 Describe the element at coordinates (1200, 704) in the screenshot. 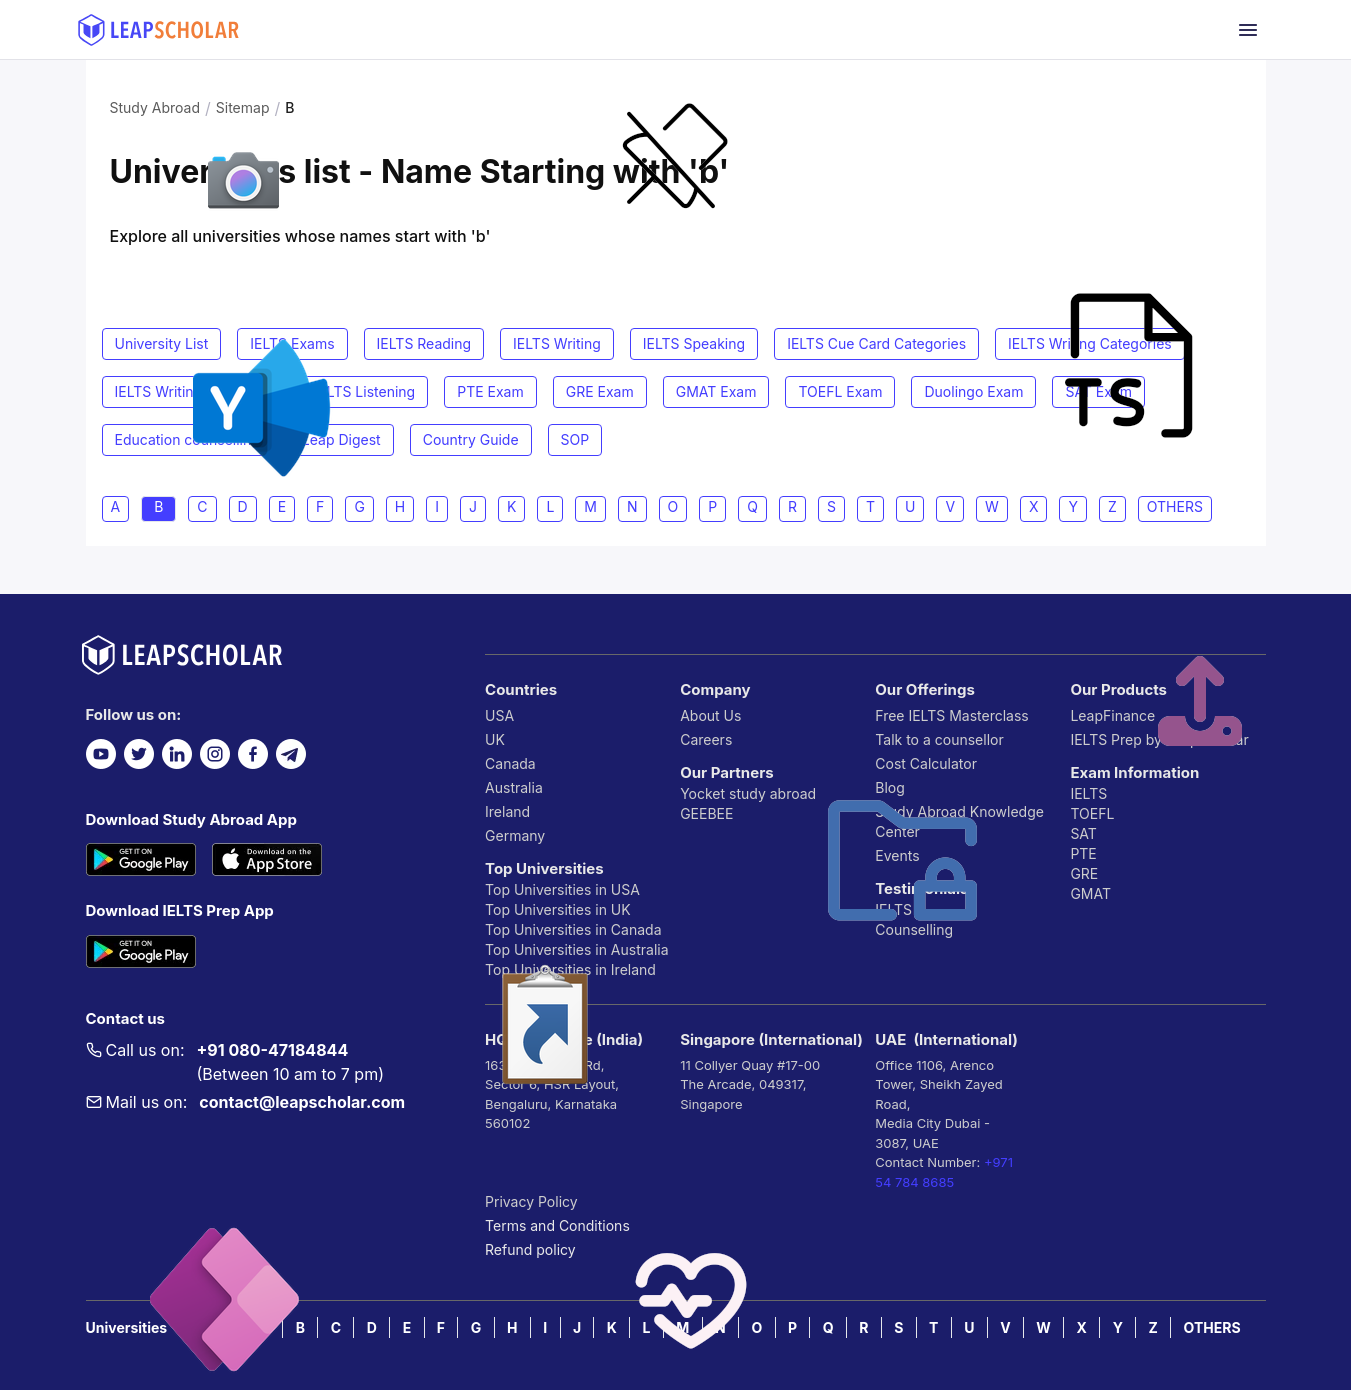

I see `upload a file or document` at that location.